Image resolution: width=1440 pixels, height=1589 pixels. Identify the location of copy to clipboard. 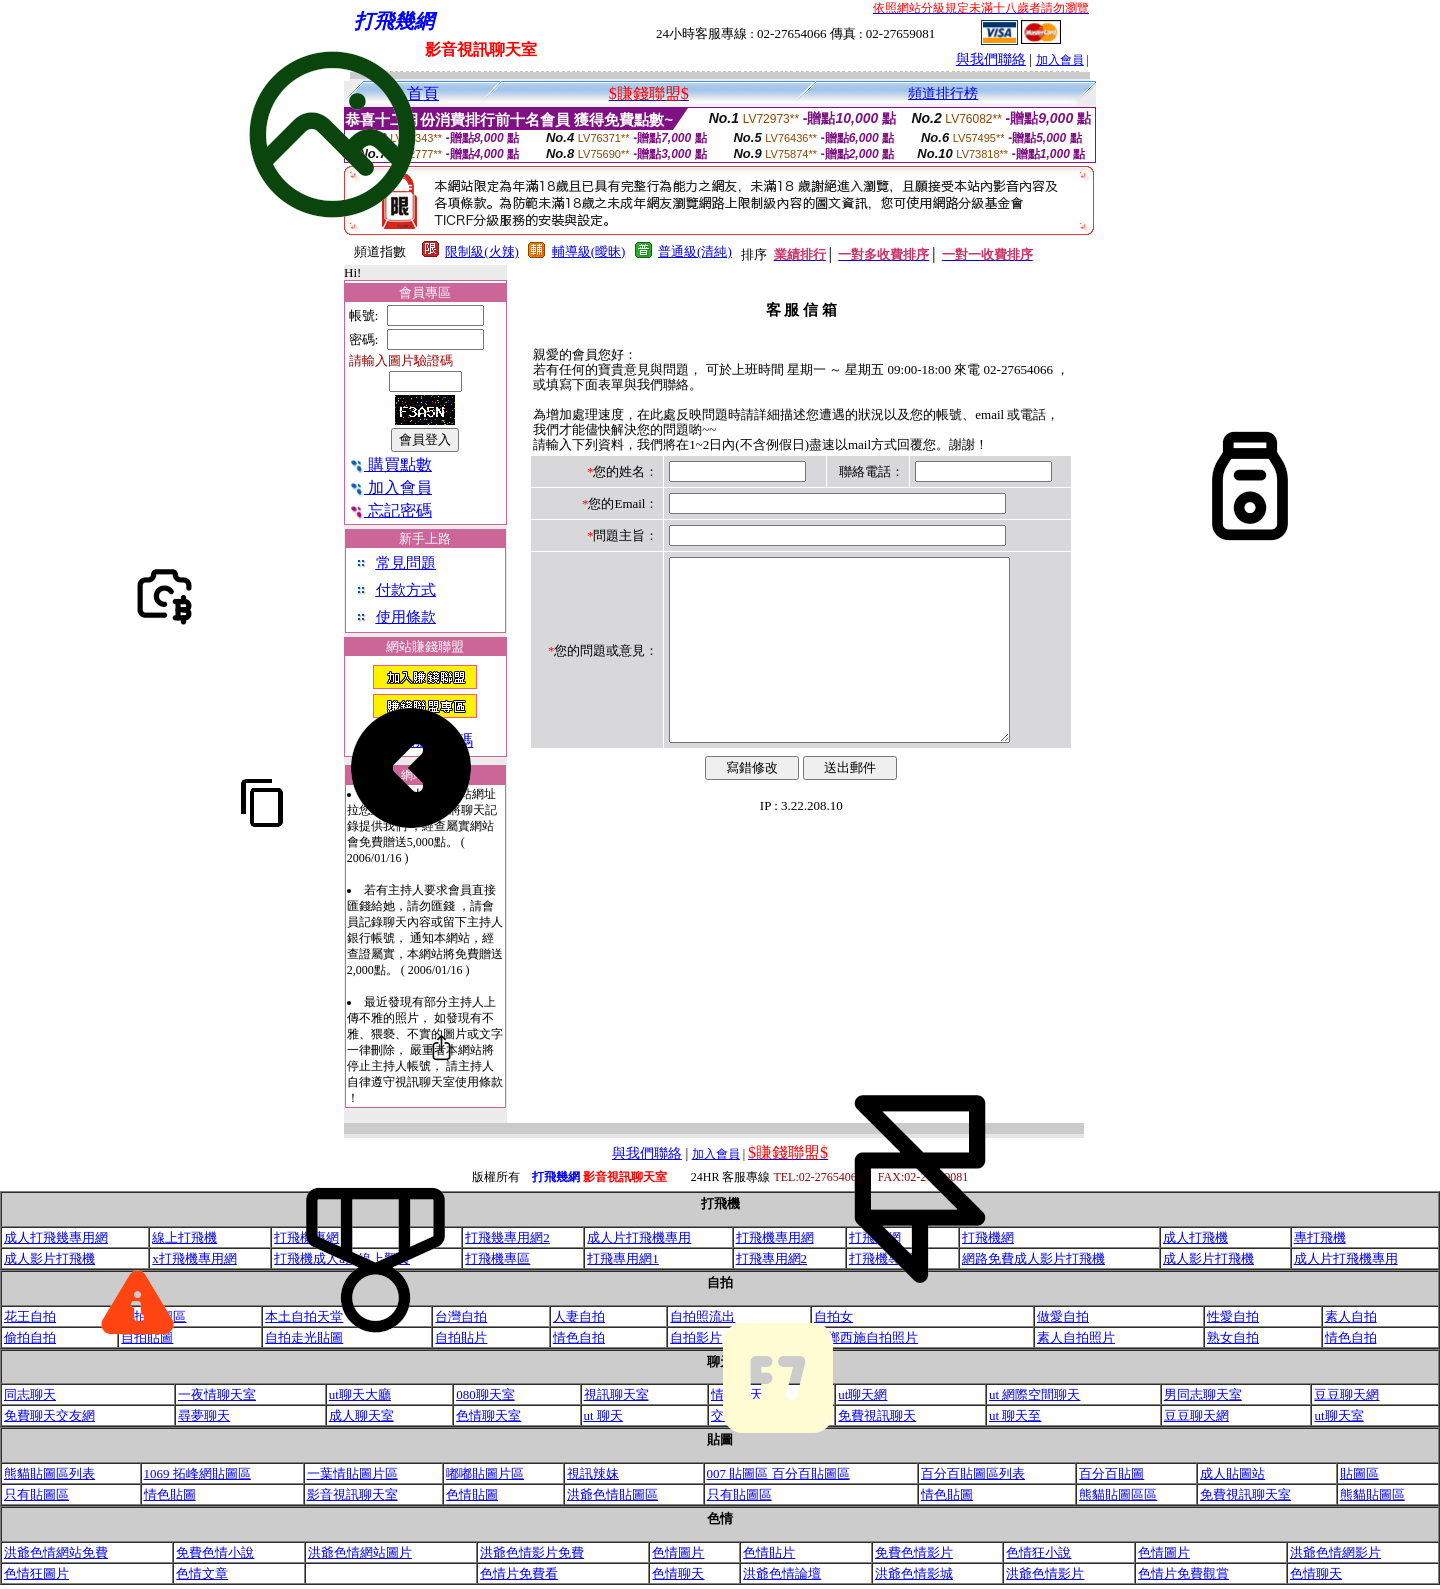
(263, 803).